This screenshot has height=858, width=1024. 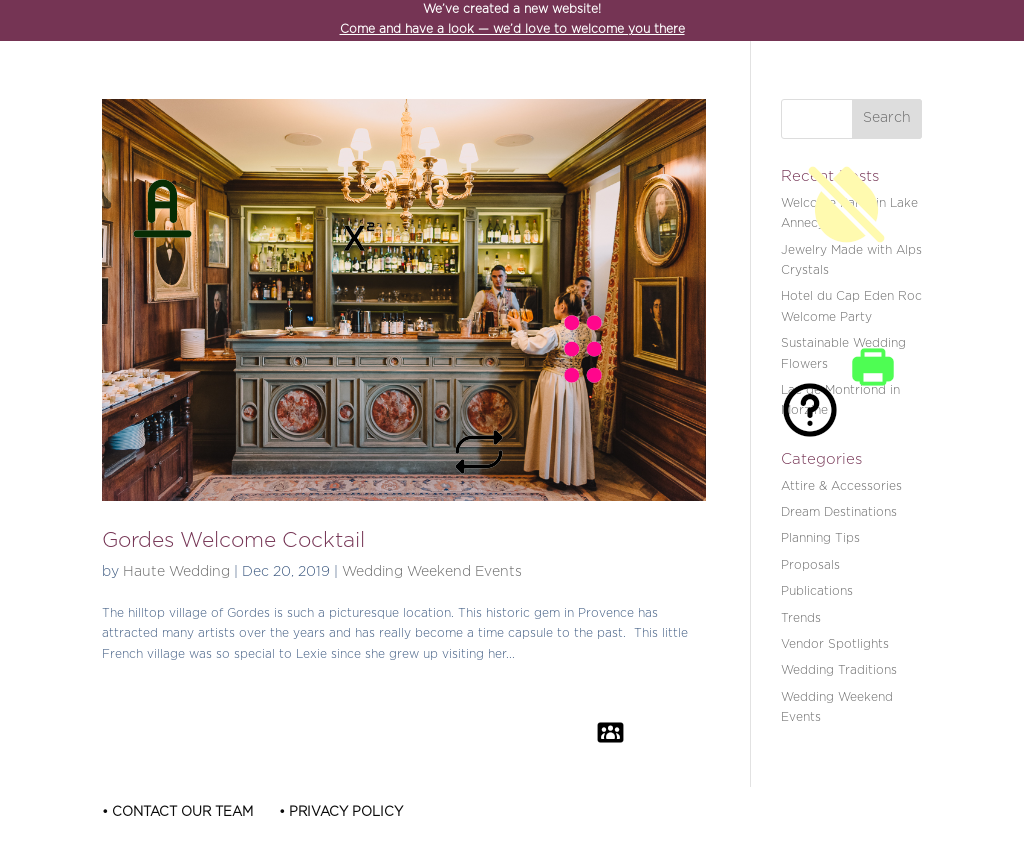 What do you see at coordinates (162, 208) in the screenshot?
I see `change text color` at bounding box center [162, 208].